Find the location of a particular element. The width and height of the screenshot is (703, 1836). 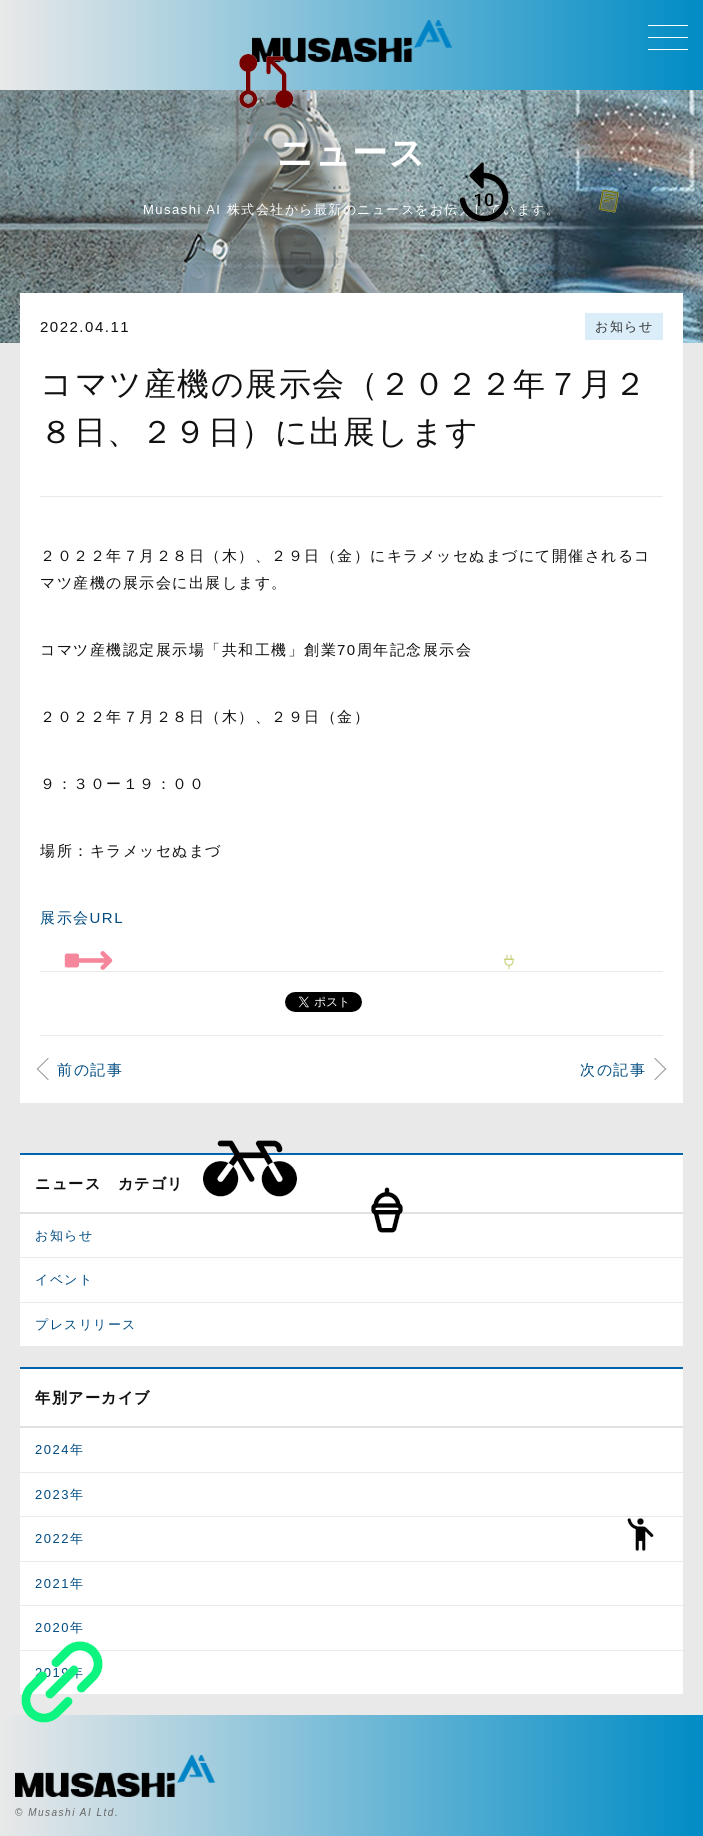

view your resume or CV is located at coordinates (609, 201).